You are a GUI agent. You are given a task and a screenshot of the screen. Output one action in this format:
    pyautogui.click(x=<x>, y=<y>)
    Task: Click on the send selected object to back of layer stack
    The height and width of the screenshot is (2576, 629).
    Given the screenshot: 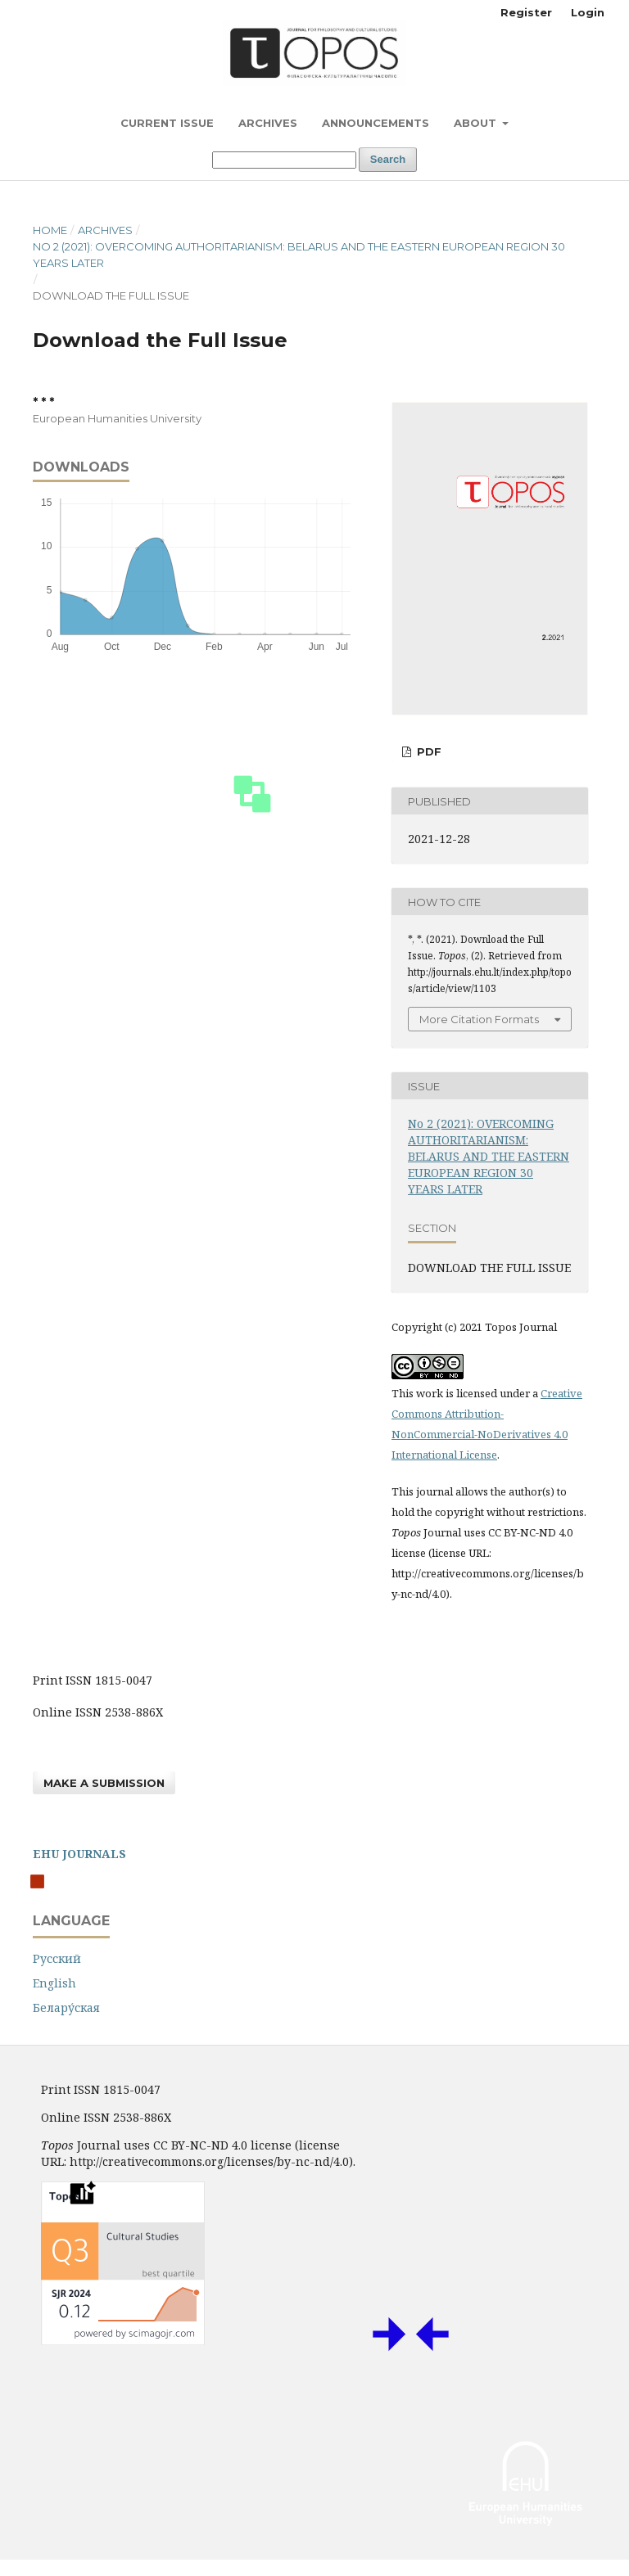 What is the action you would take?
    pyautogui.click(x=252, y=794)
    